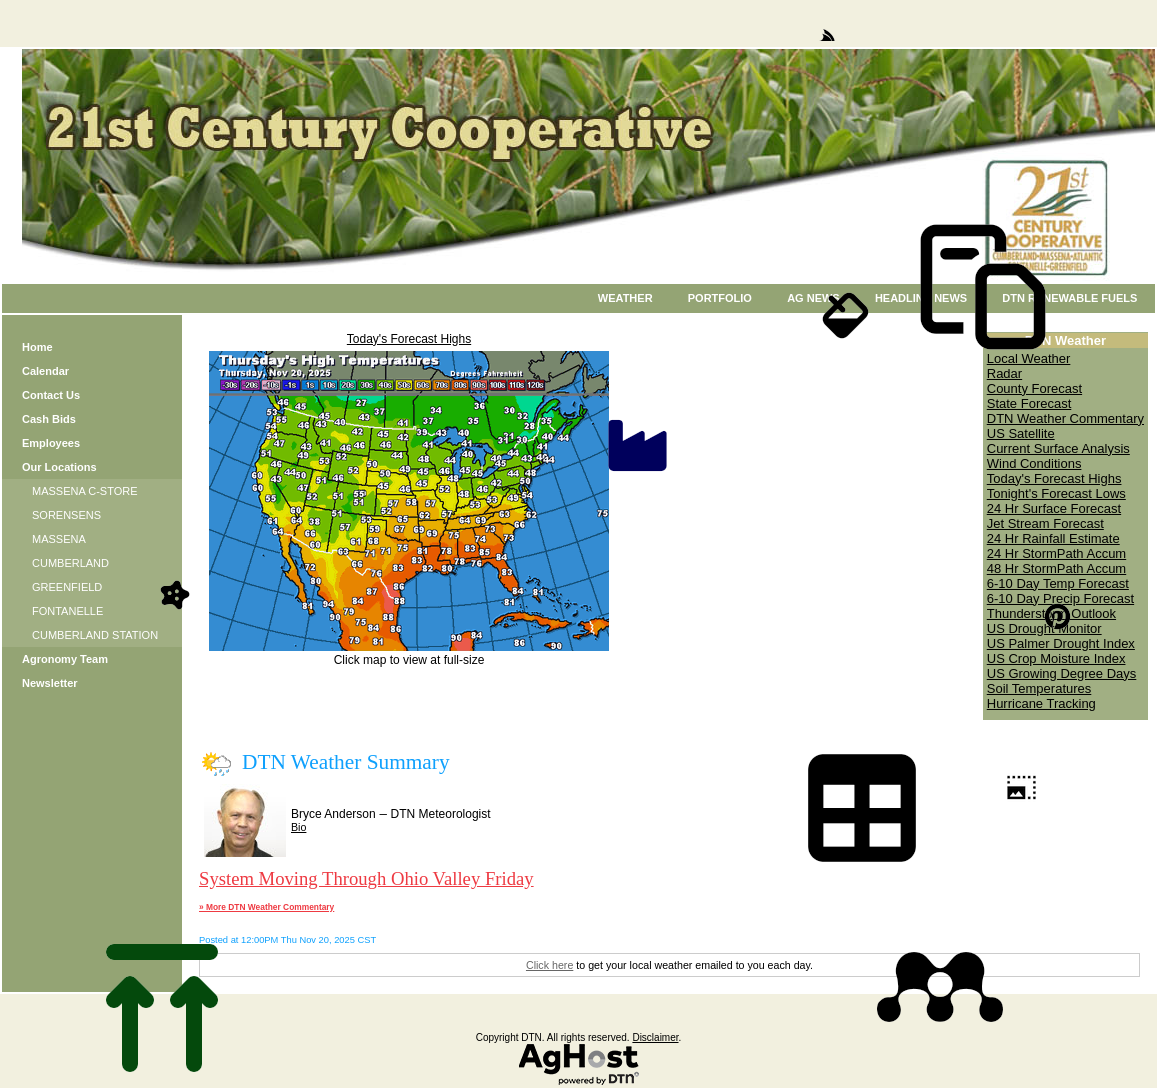 This screenshot has width=1157, height=1088. I want to click on upload multiple files, so click(162, 1008).